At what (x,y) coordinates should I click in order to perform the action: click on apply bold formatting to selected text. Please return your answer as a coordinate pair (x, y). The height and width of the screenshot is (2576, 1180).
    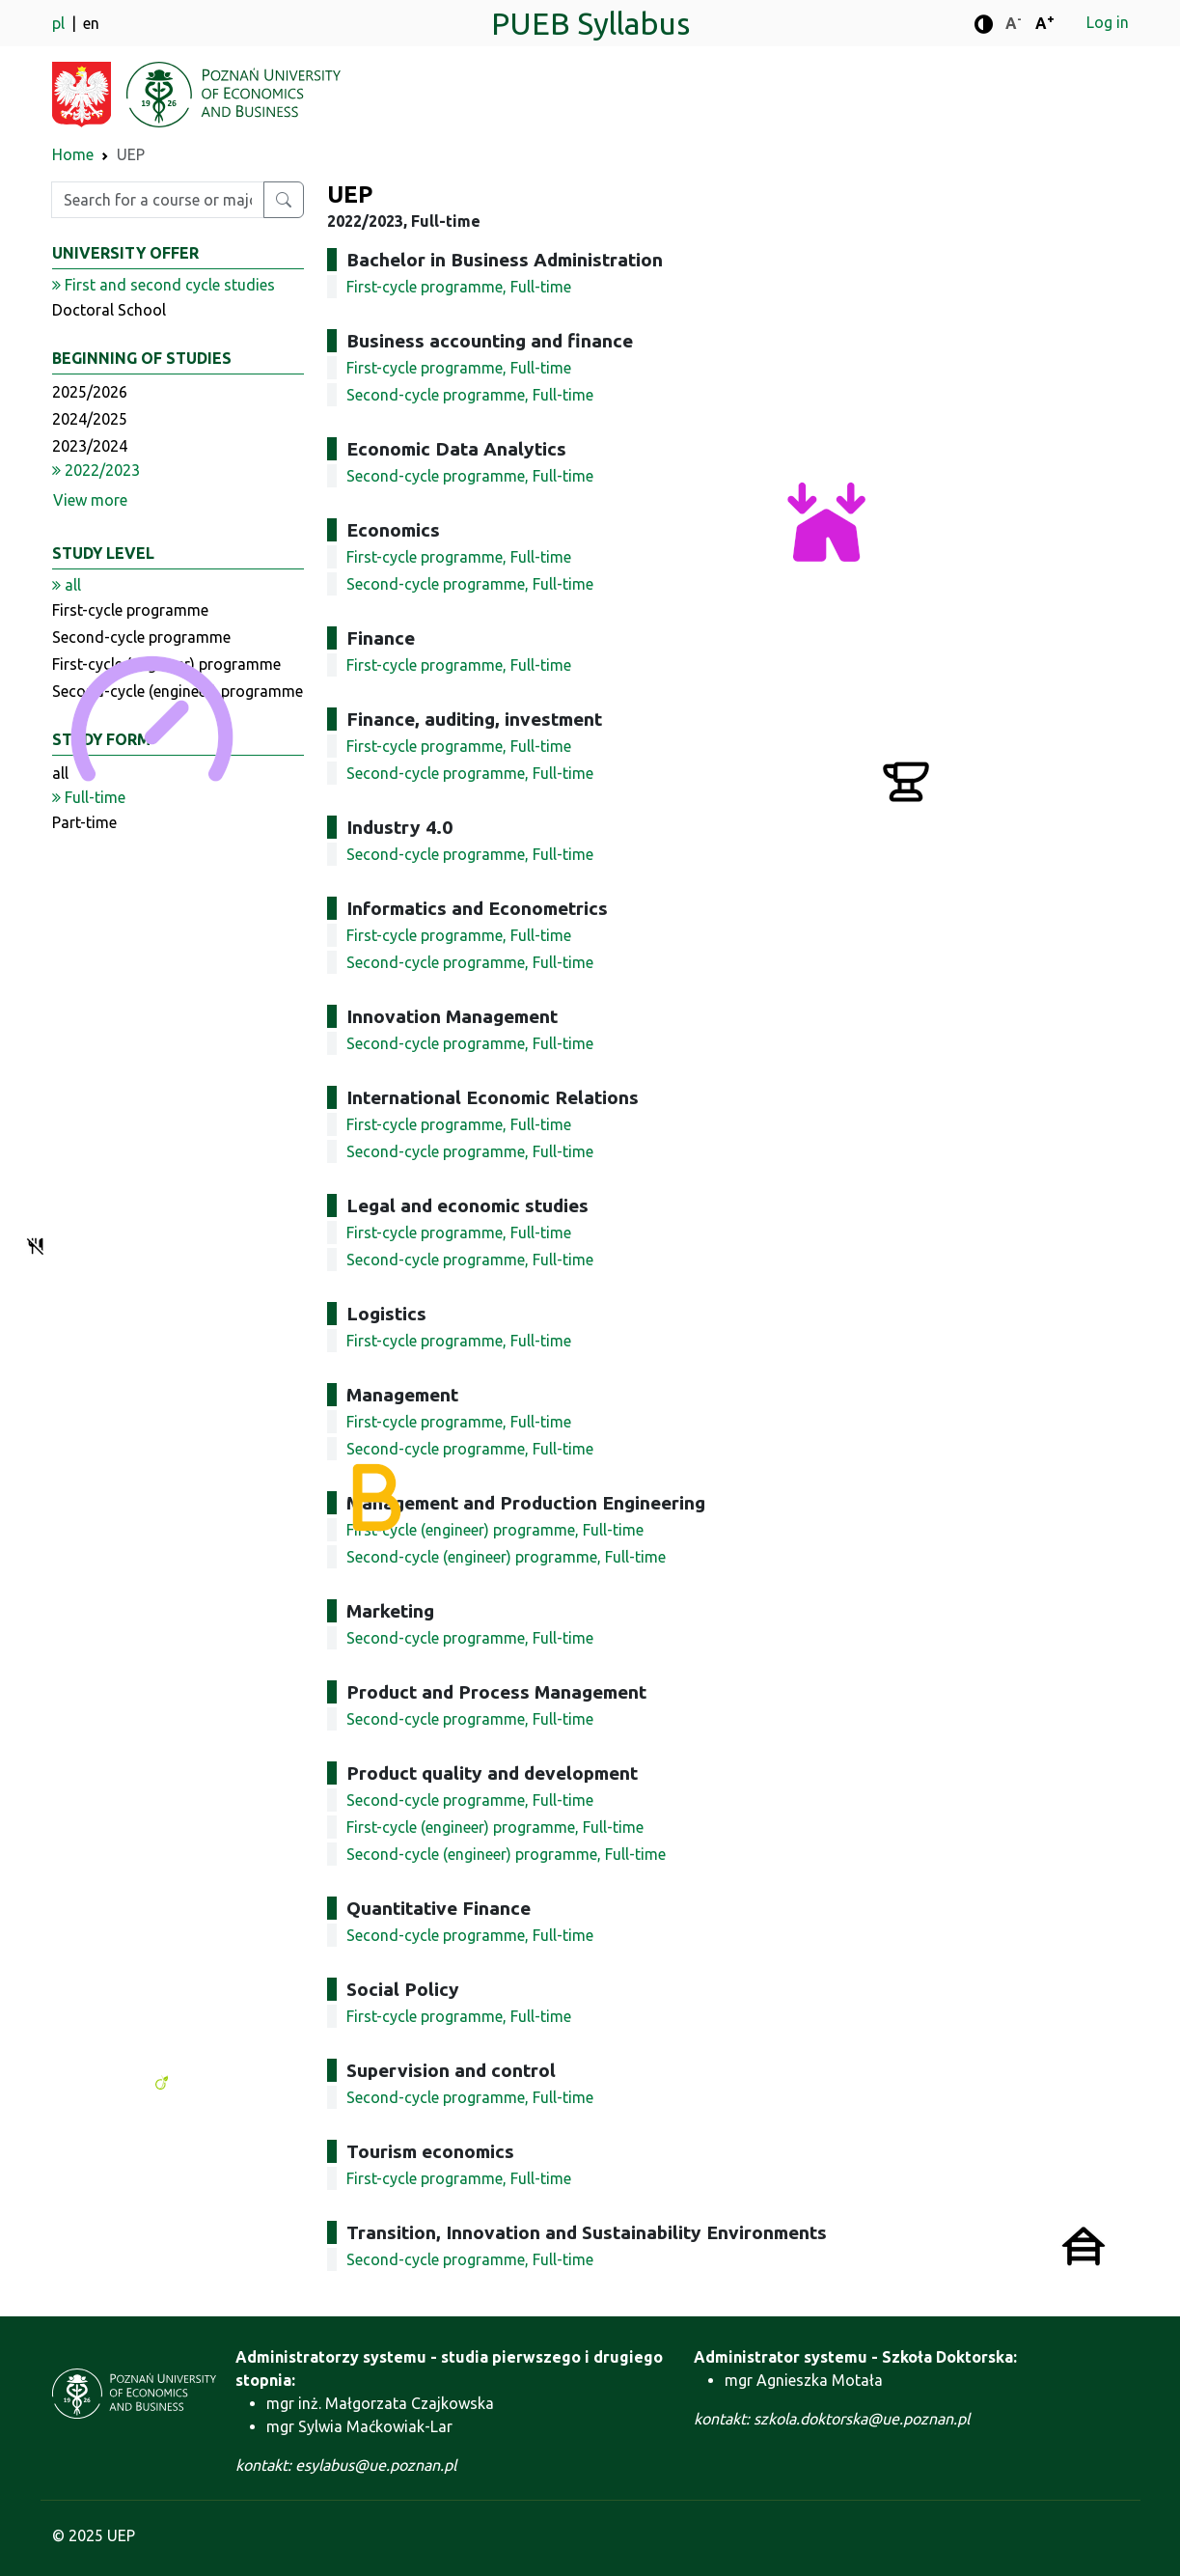
    Looking at the image, I should click on (376, 1497).